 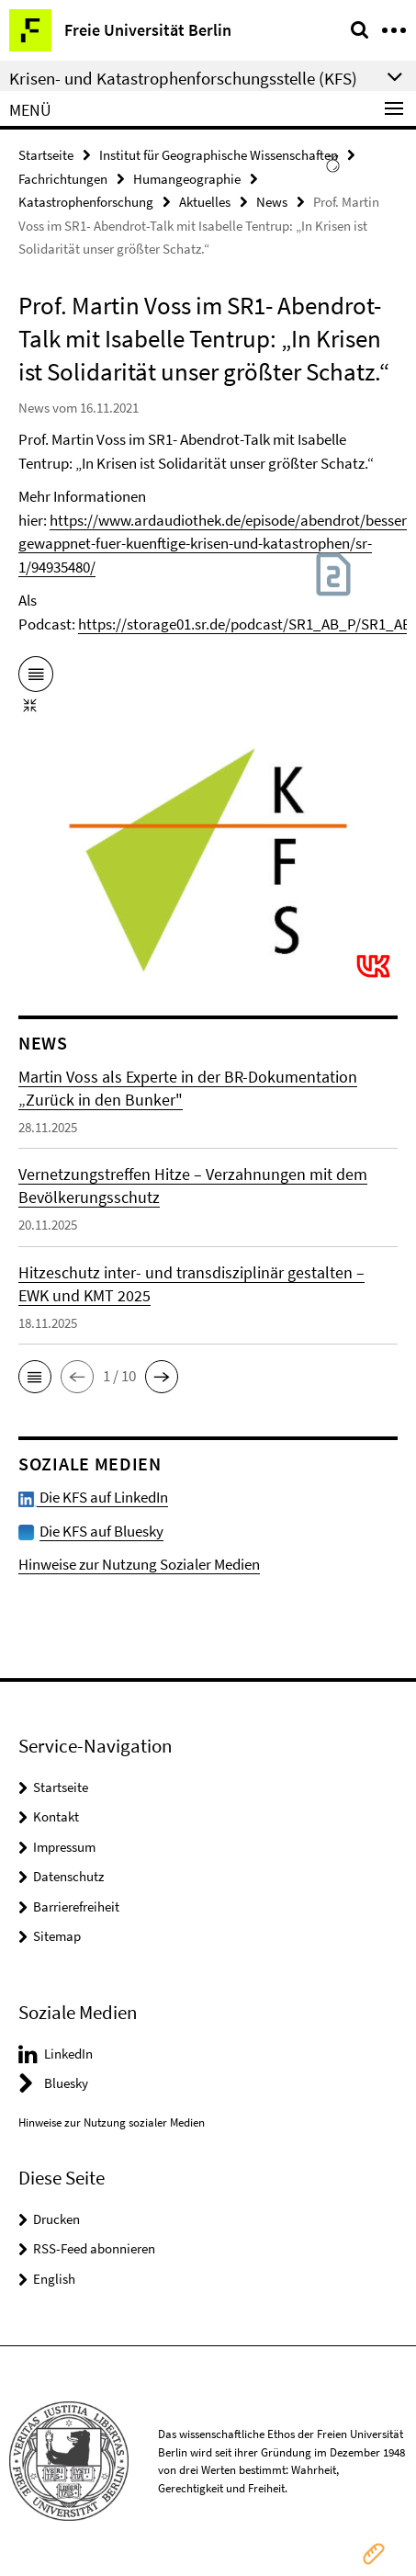 I want to click on indicates citrus or orange flavor option, so click(x=332, y=164).